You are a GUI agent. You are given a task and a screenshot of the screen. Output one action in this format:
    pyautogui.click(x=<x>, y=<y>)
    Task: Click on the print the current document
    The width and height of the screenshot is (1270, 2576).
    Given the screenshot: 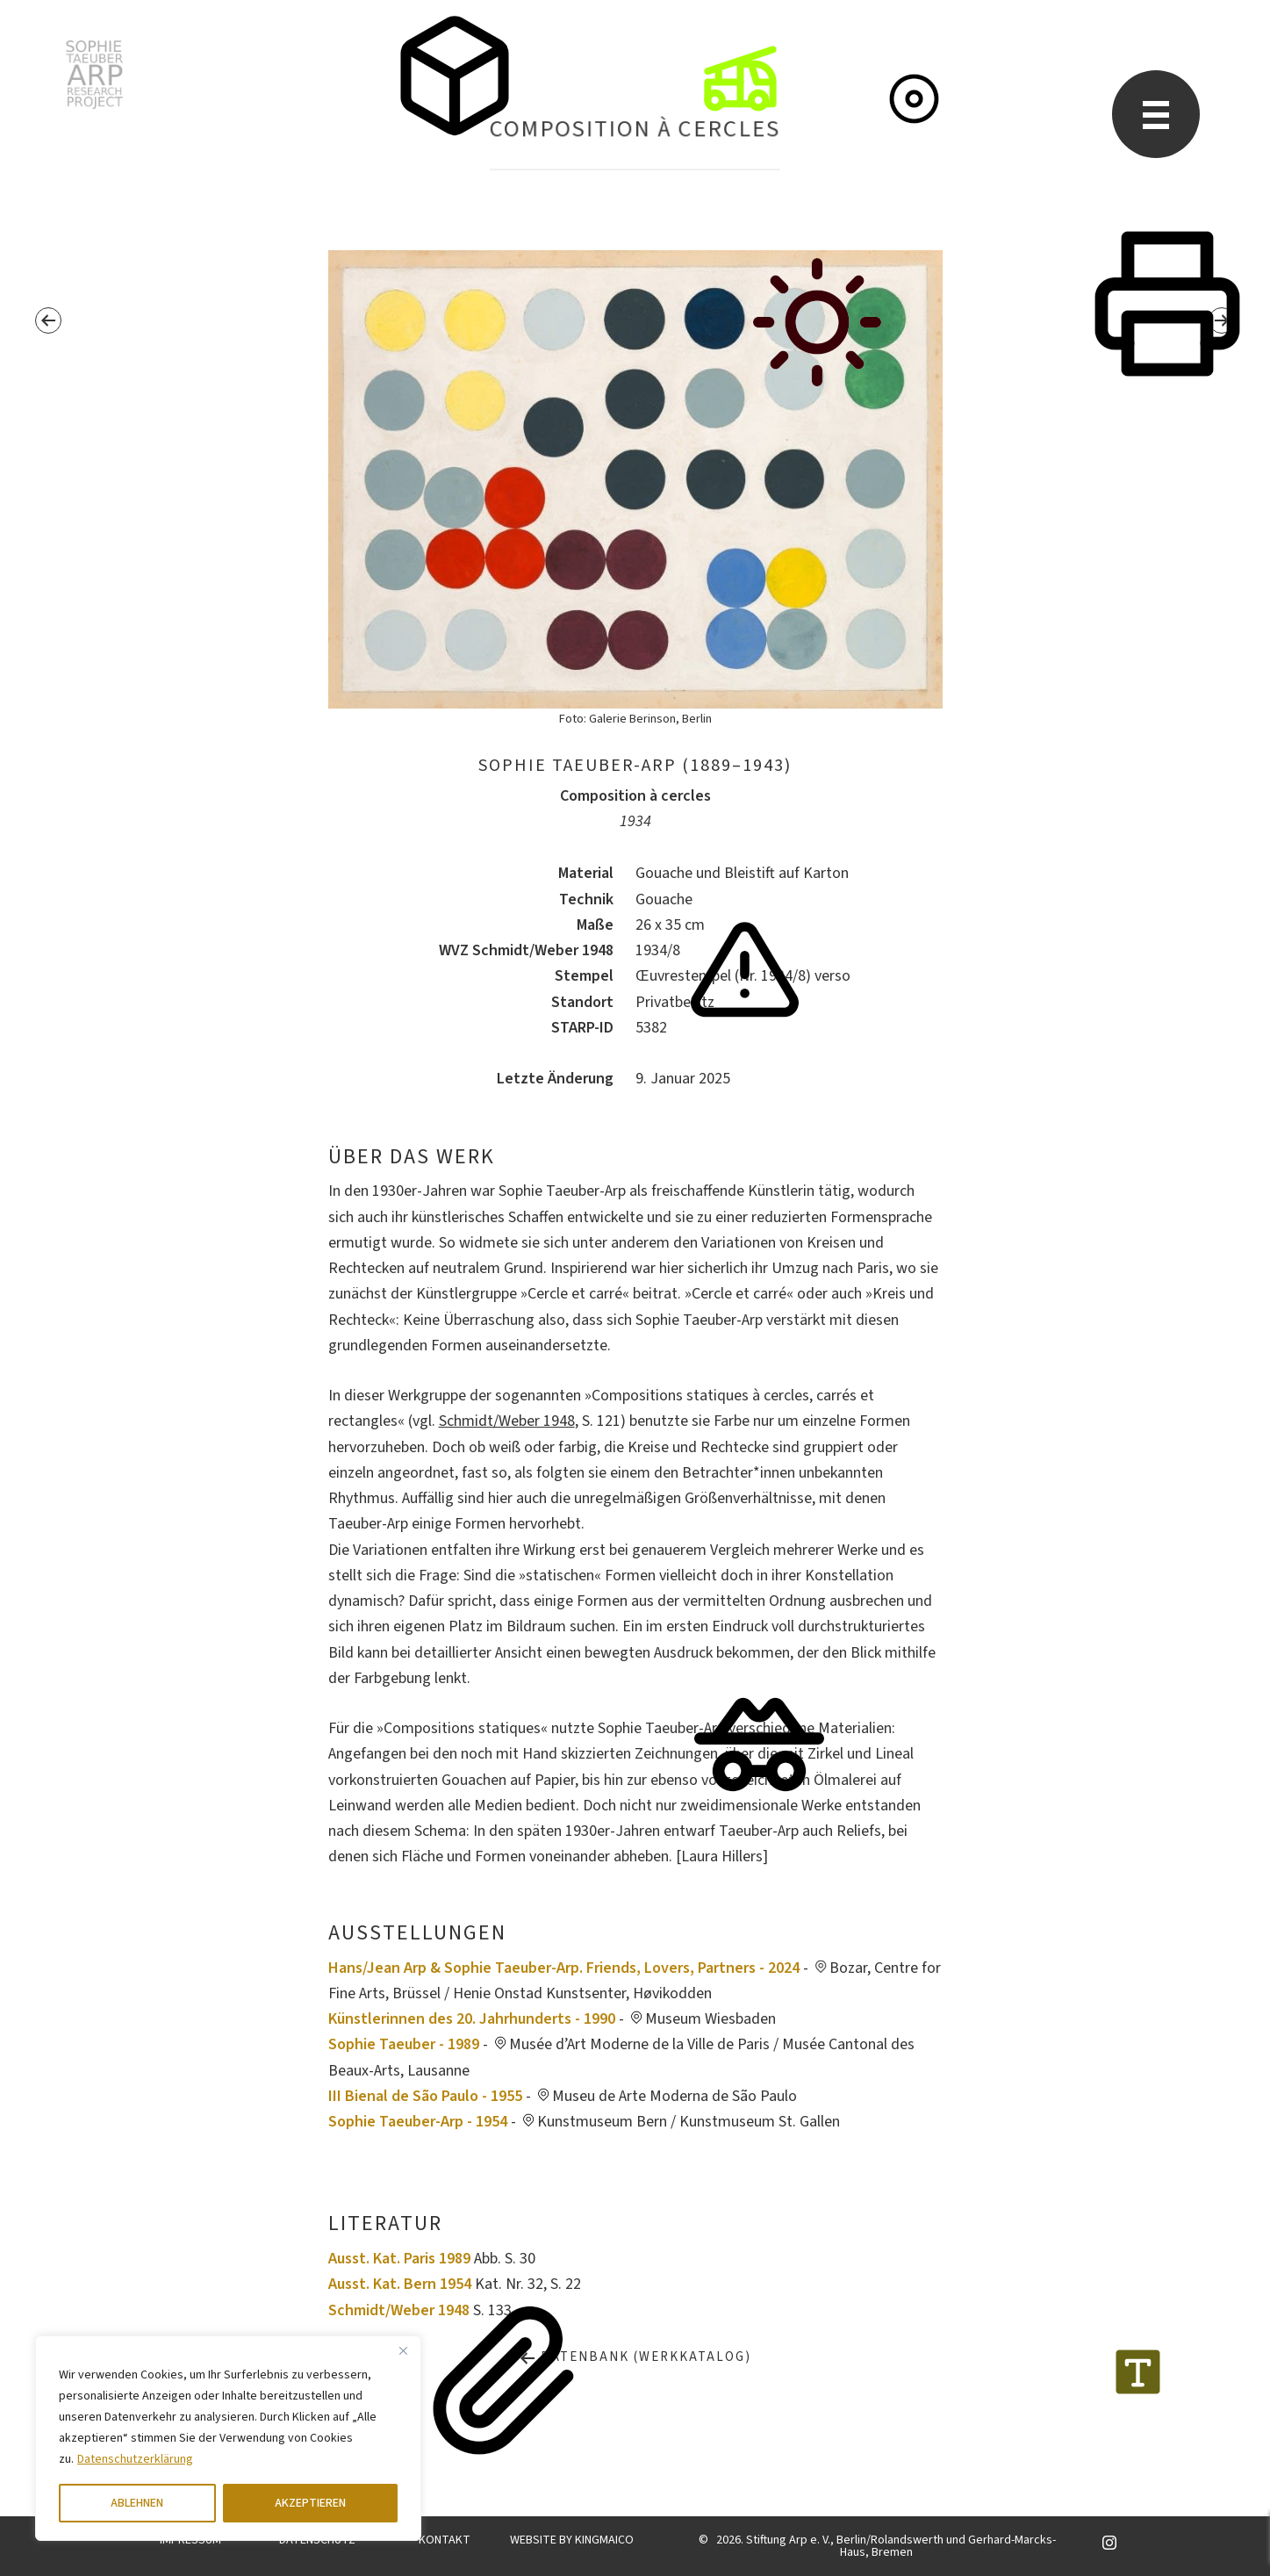 What is the action you would take?
    pyautogui.click(x=1167, y=304)
    